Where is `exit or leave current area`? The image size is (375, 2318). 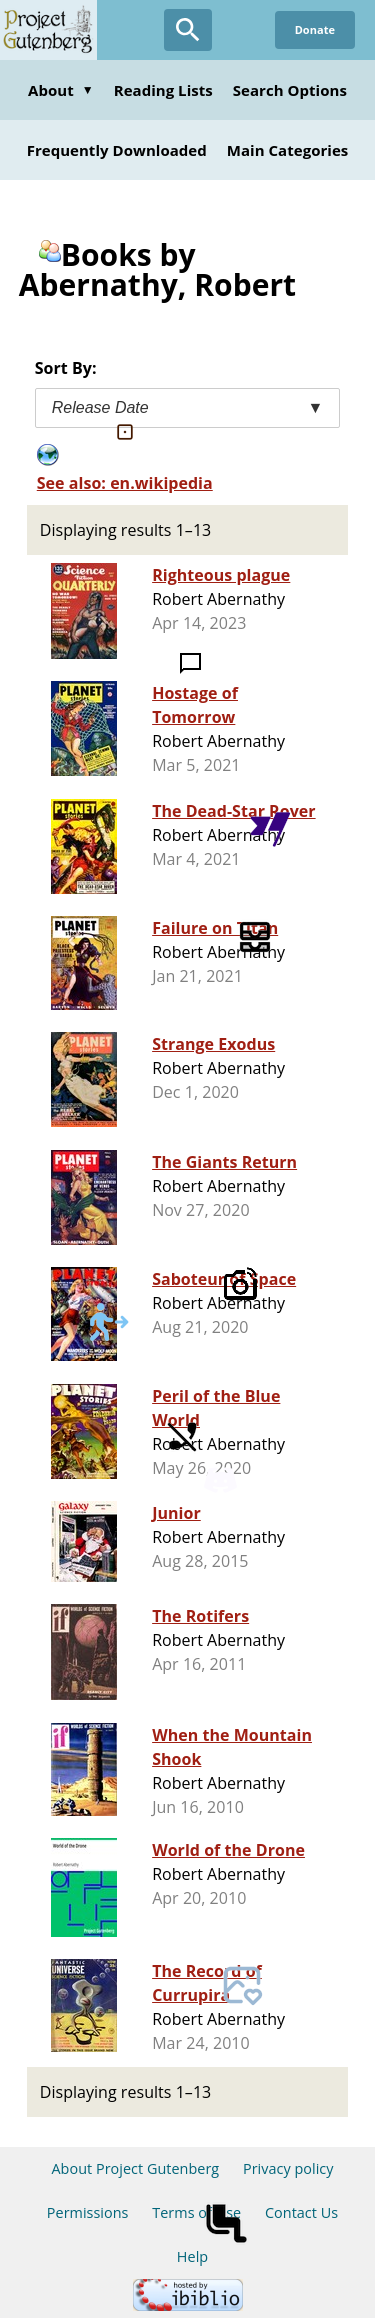 exit or leave current area is located at coordinates (109, 1322).